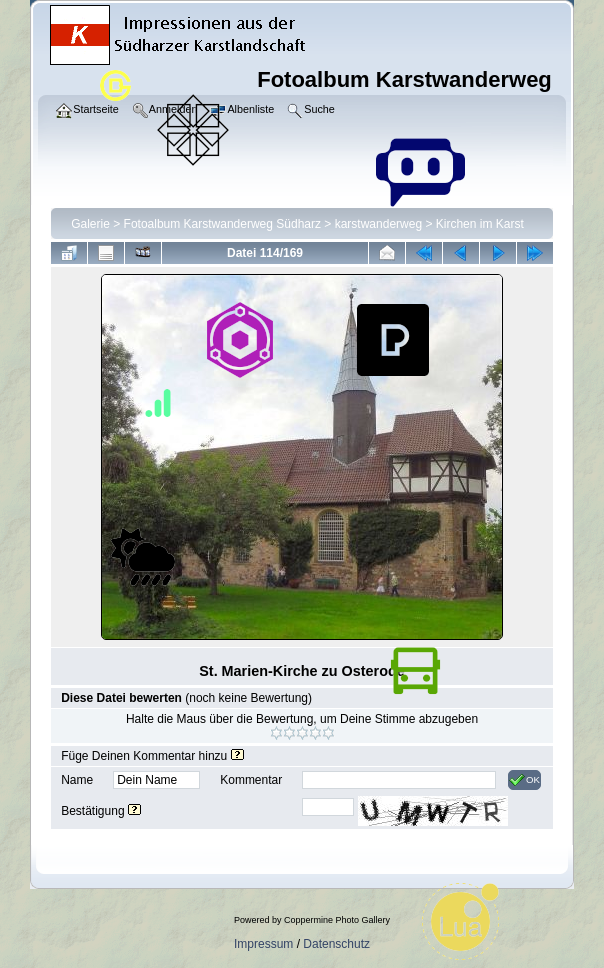  Describe the element at coordinates (115, 85) in the screenshot. I see `open the Beijing Subway app` at that location.